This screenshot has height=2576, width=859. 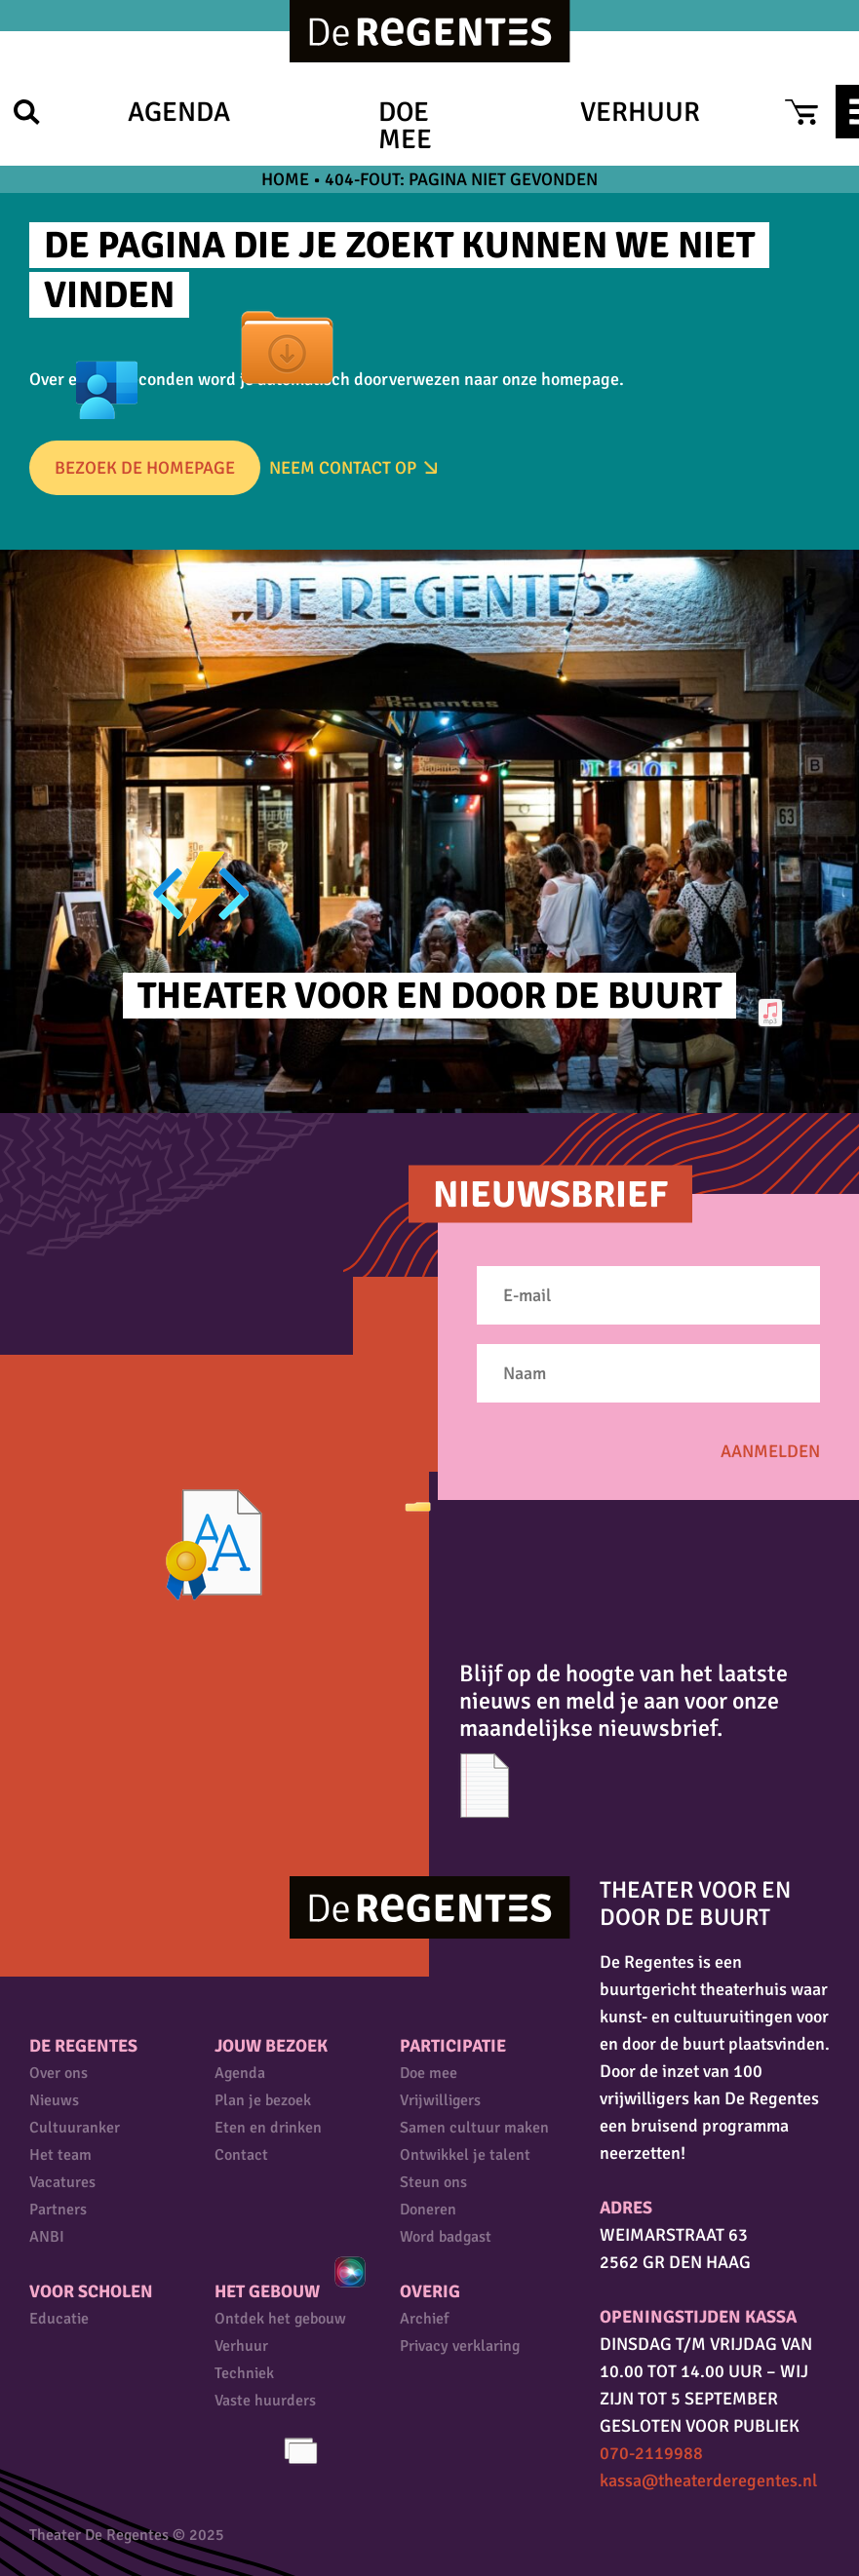 I want to click on open azure functions app, so click(x=201, y=894).